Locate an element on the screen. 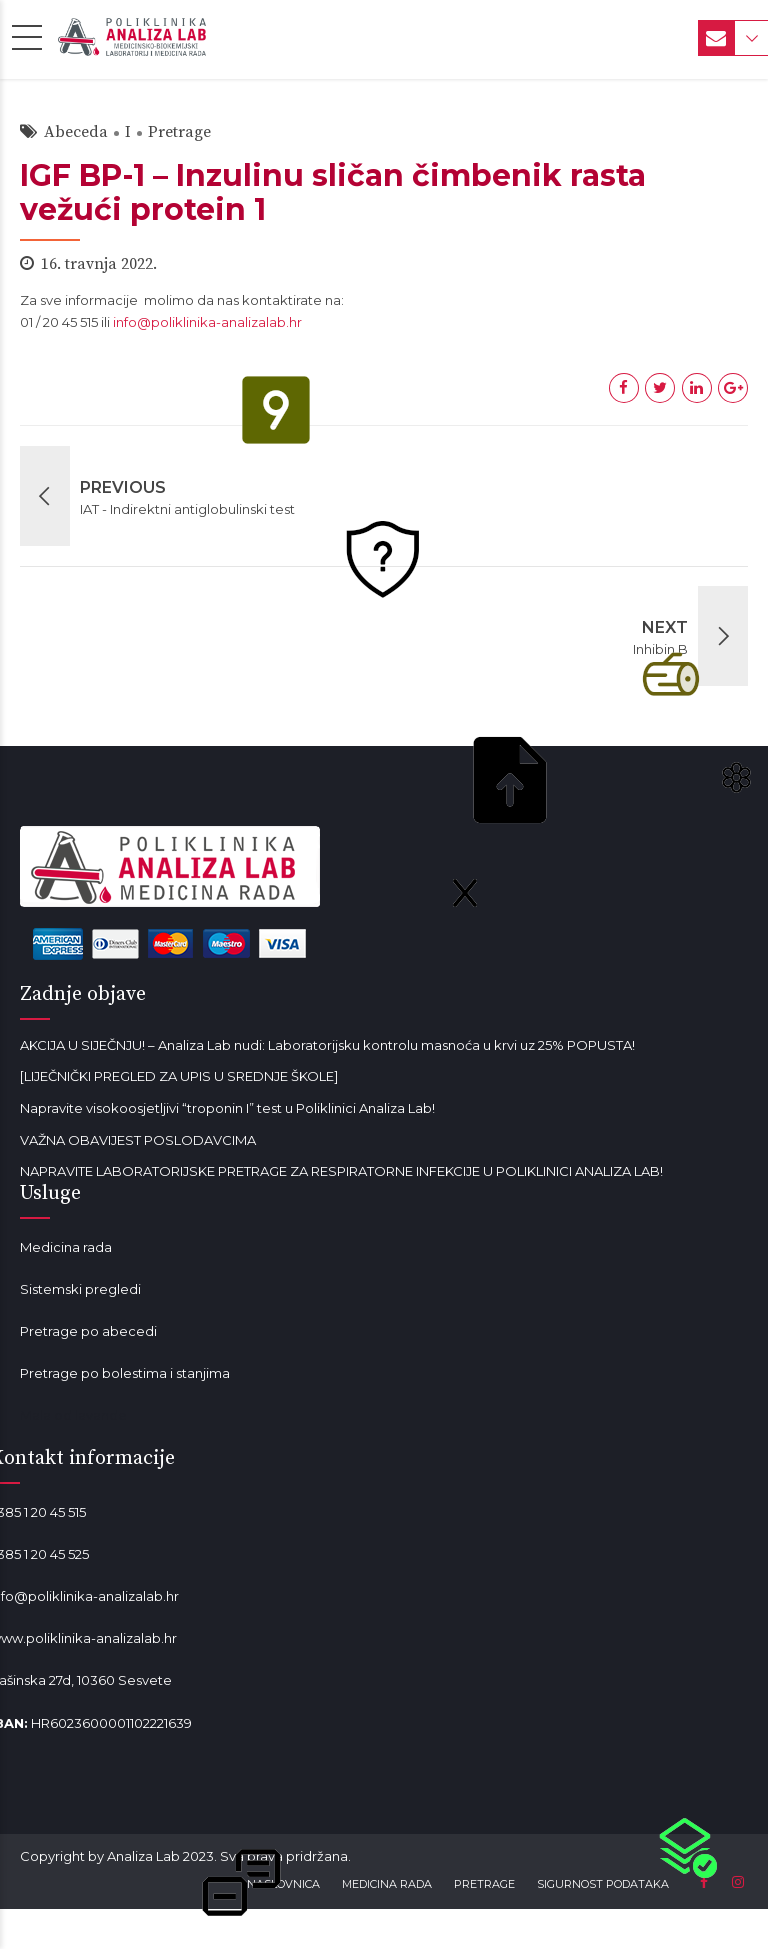  access nature or garden-related features is located at coordinates (736, 777).